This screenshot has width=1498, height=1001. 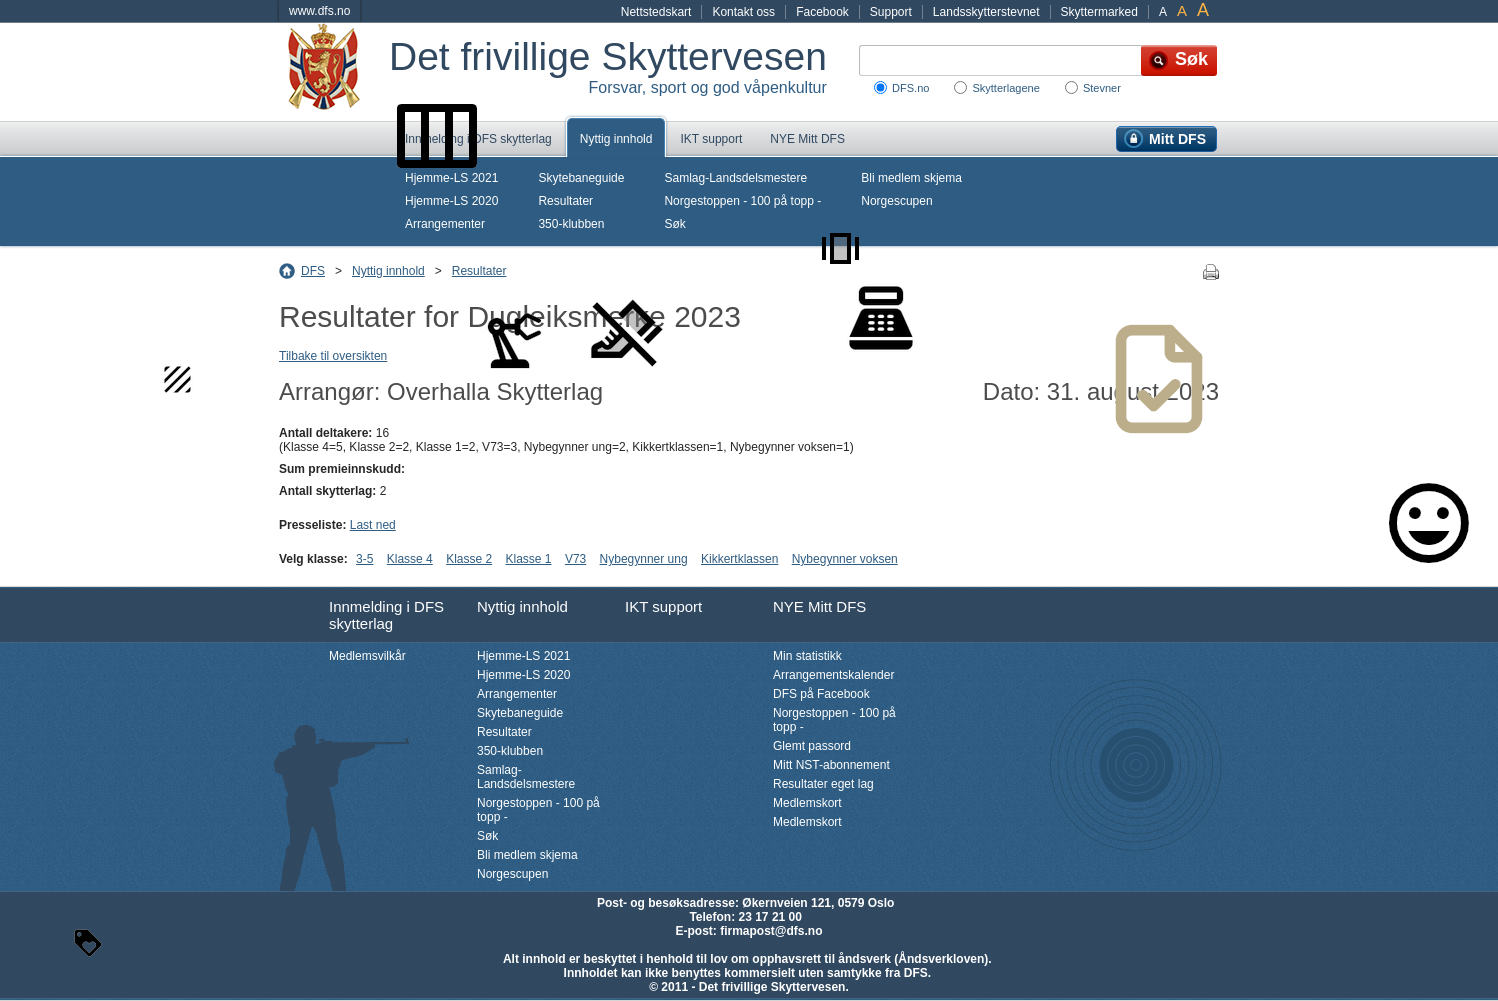 What do you see at coordinates (881, 318) in the screenshot?
I see `access point of sale or checkout system` at bounding box center [881, 318].